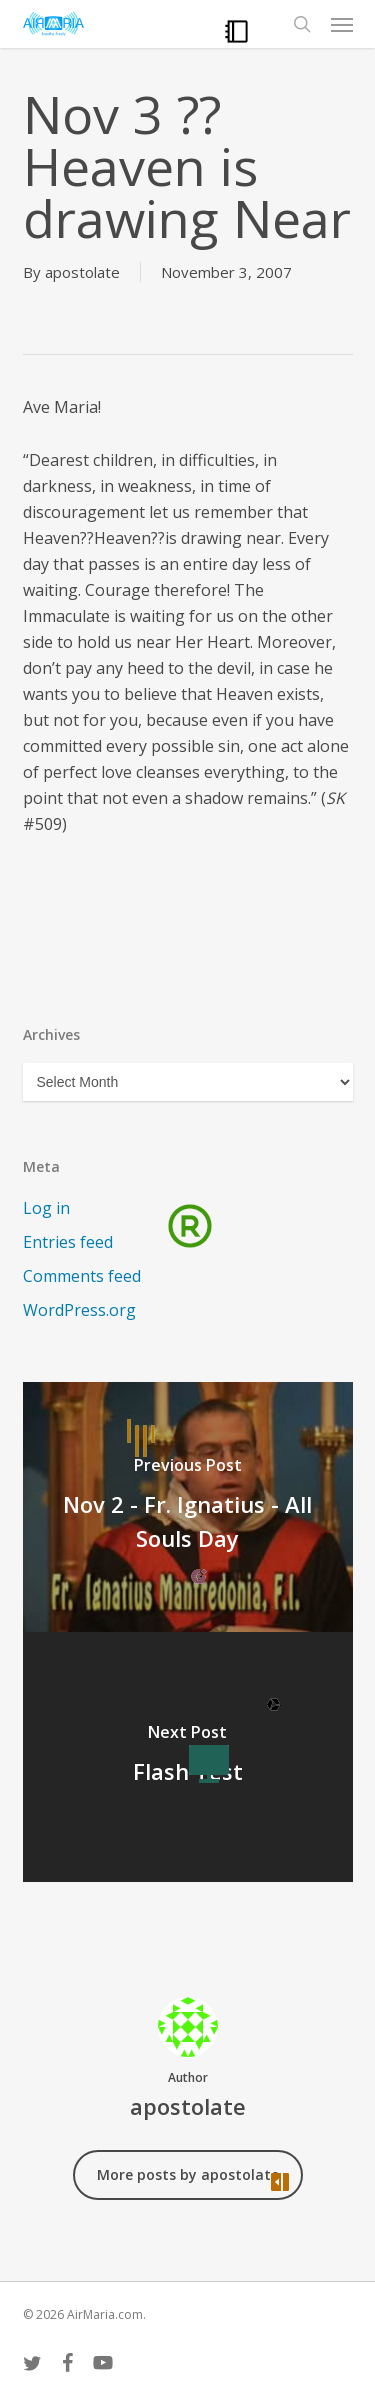 The image size is (375, 2395). Describe the element at coordinates (273, 1704) in the screenshot. I see `InstaLOD brand logo` at that location.